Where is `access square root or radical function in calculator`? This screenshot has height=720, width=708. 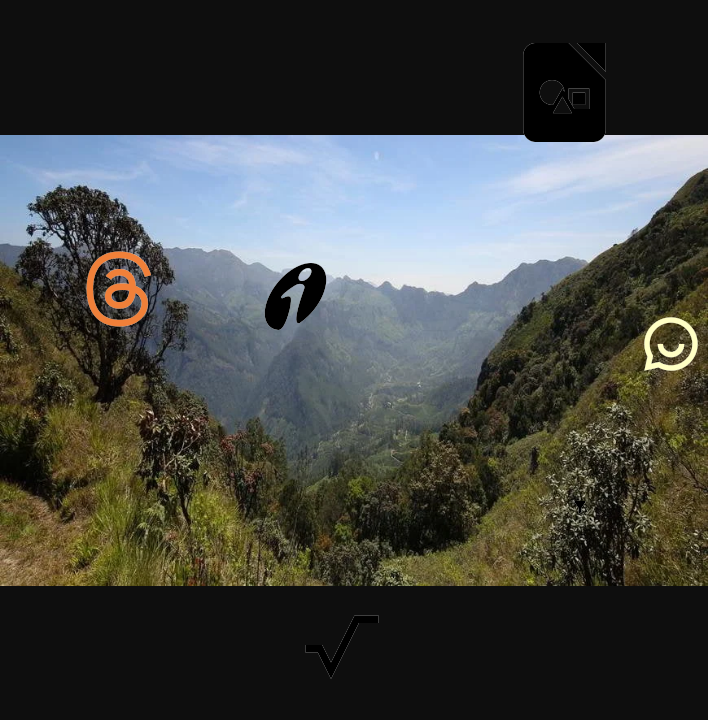 access square root or radical function in calculator is located at coordinates (342, 645).